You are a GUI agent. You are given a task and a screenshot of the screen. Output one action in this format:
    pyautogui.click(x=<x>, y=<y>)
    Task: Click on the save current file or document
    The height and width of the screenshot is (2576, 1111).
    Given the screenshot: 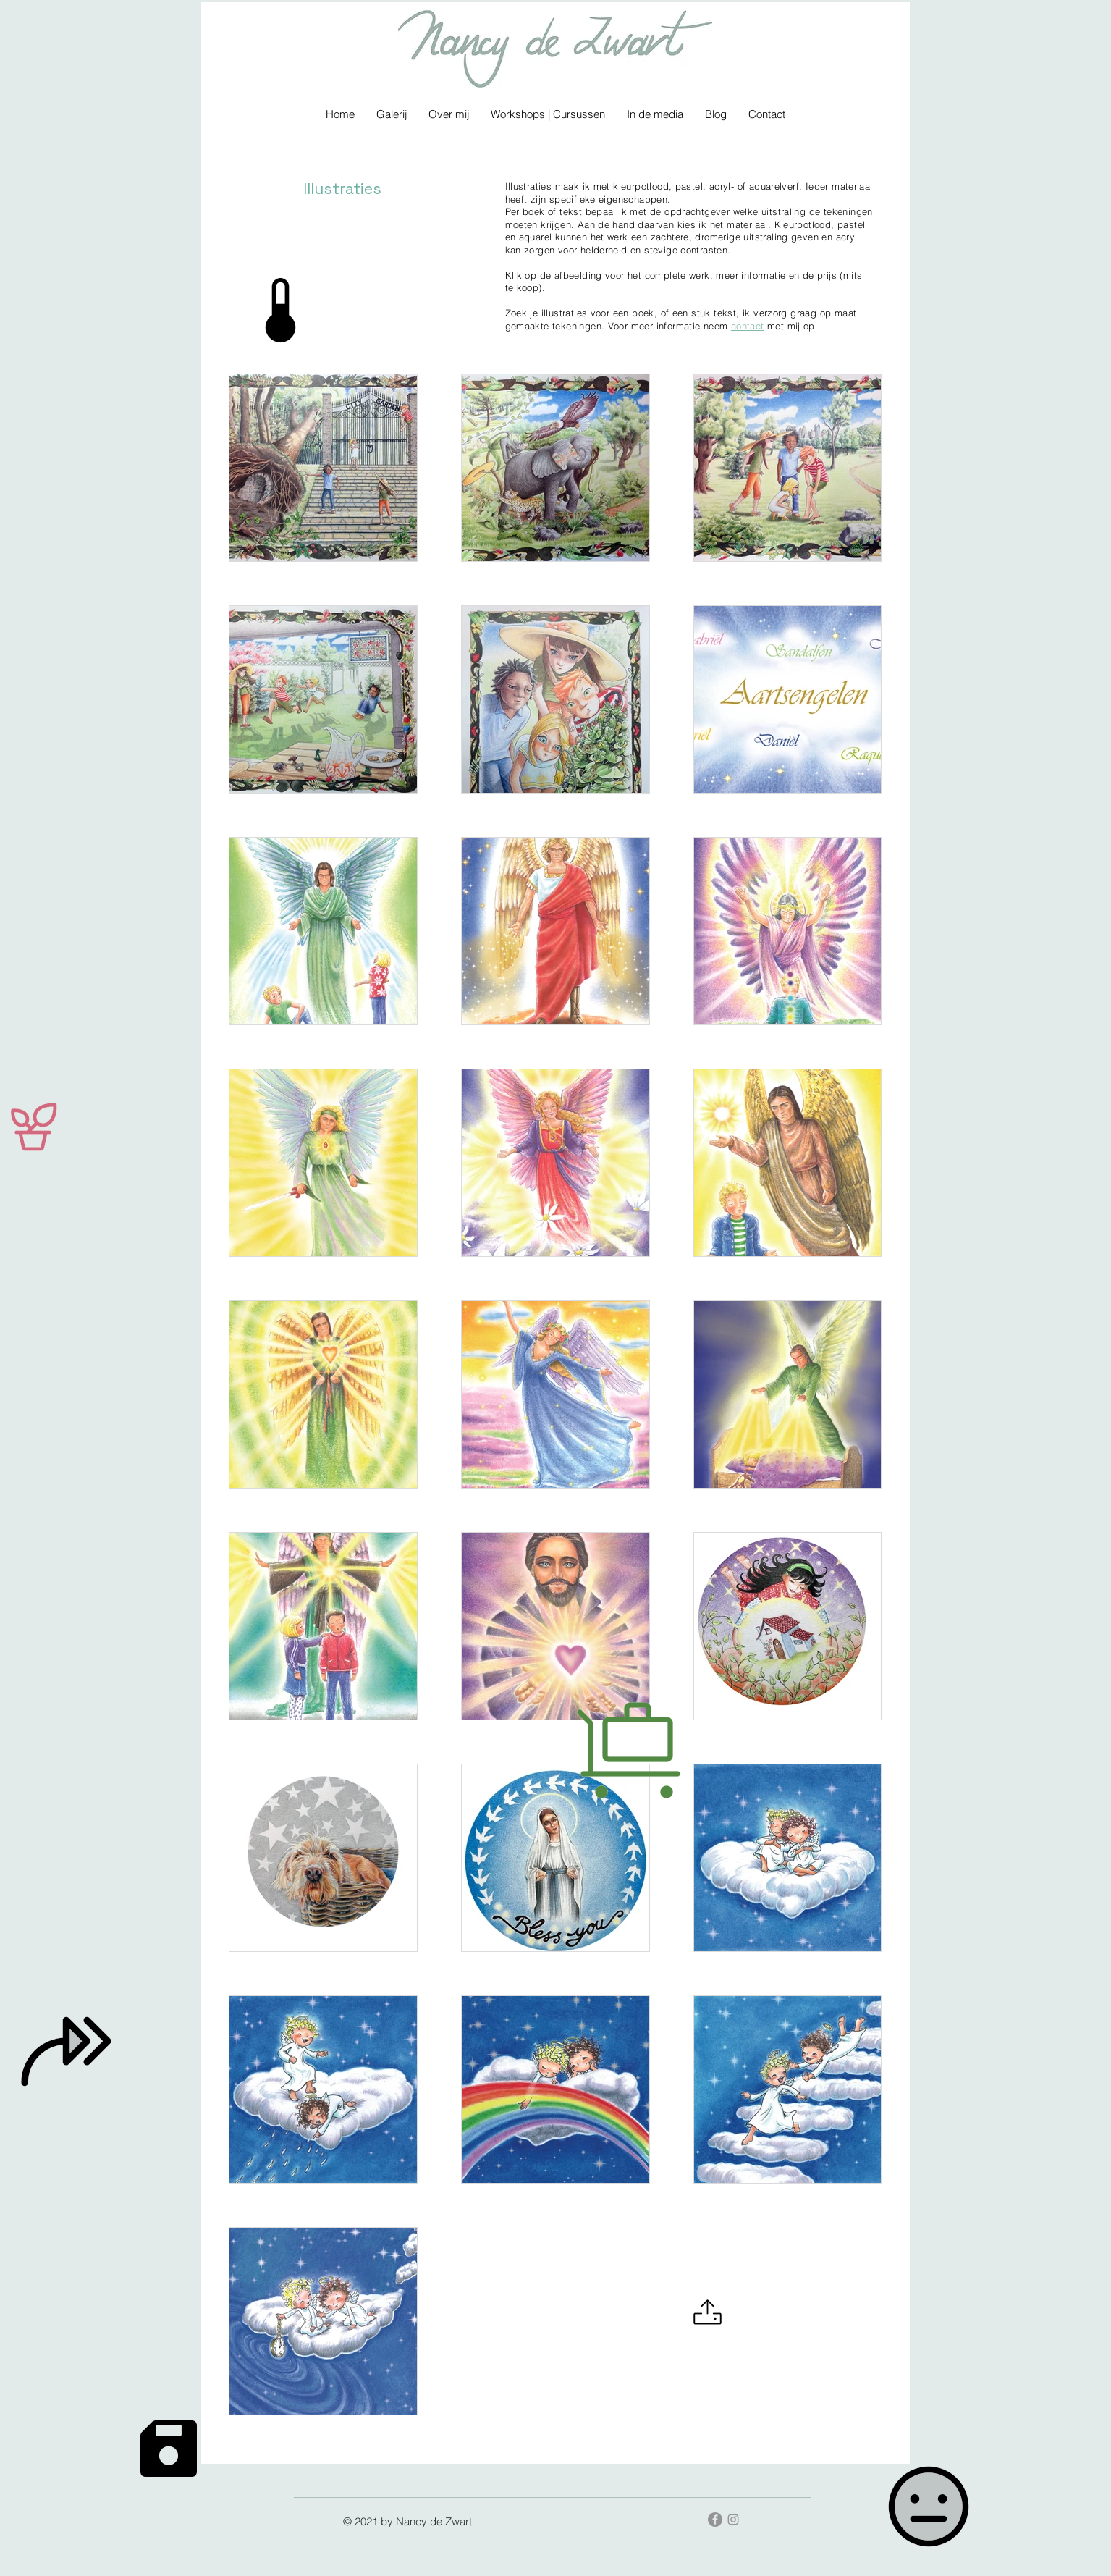 What is the action you would take?
    pyautogui.click(x=169, y=2449)
    